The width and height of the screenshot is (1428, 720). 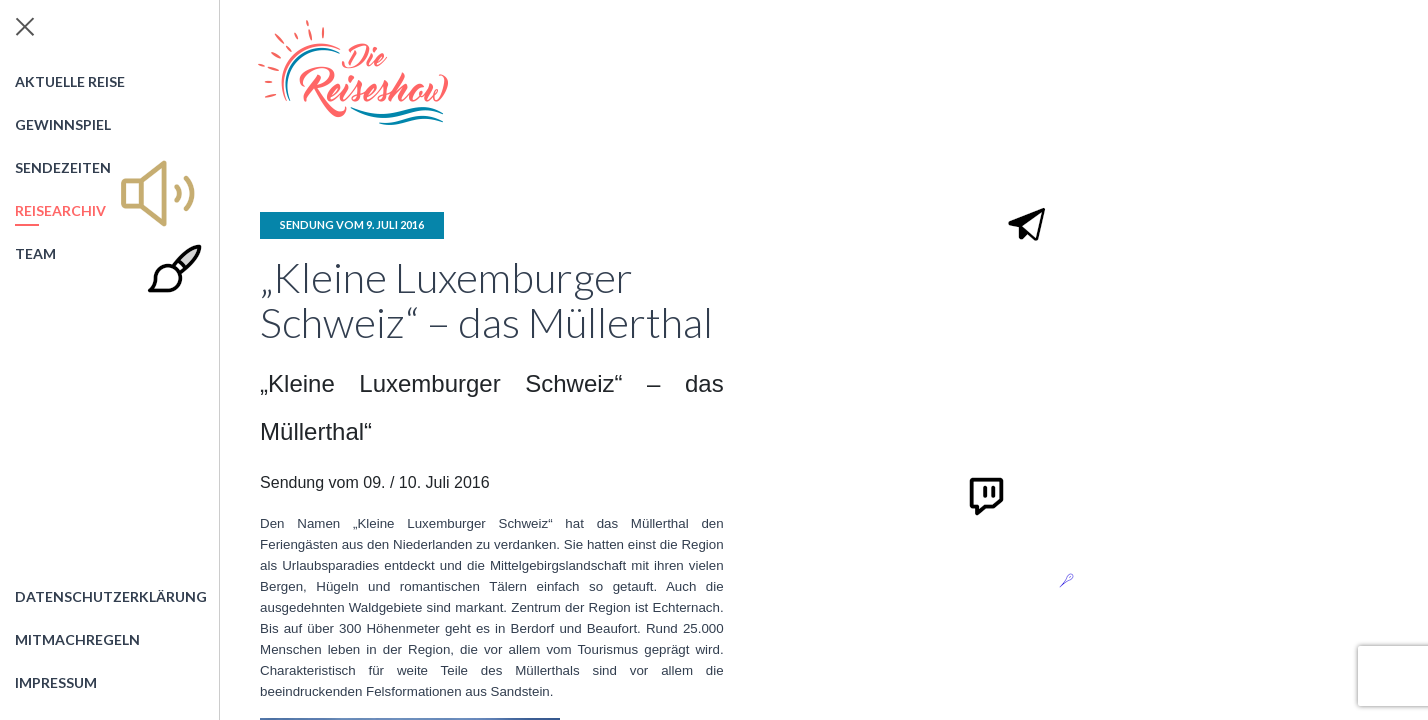 What do you see at coordinates (986, 494) in the screenshot?
I see `open the Twitch app` at bounding box center [986, 494].